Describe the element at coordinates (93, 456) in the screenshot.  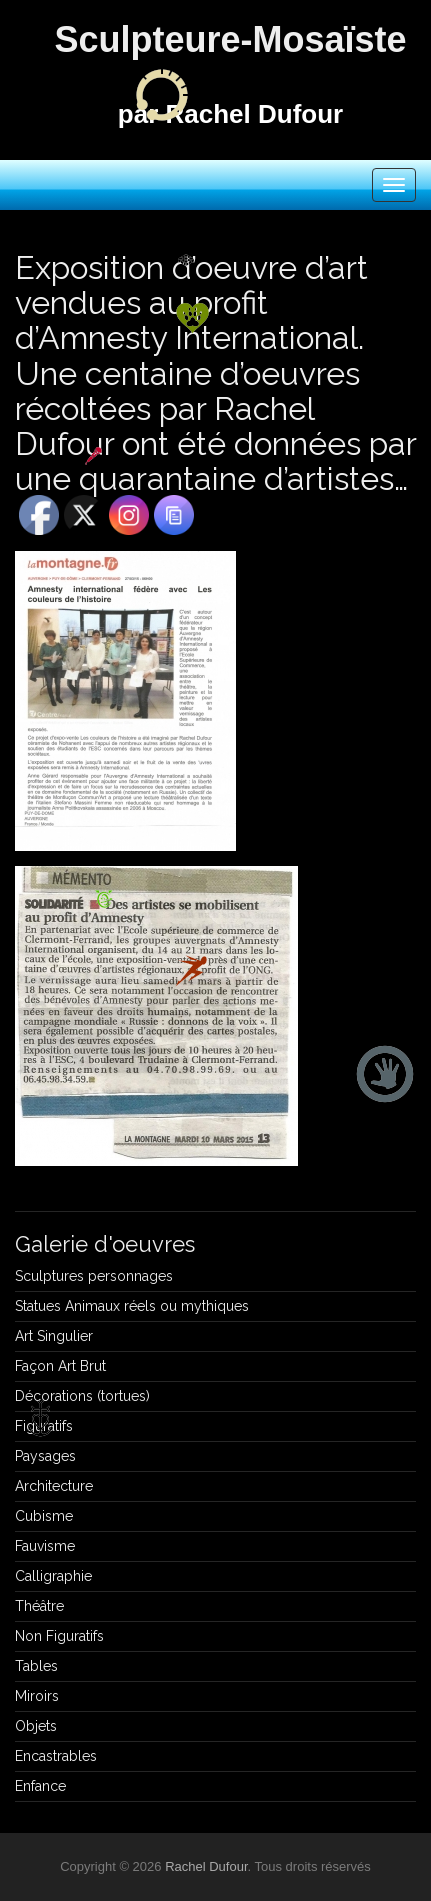
I see `tap to start voice recording` at that location.